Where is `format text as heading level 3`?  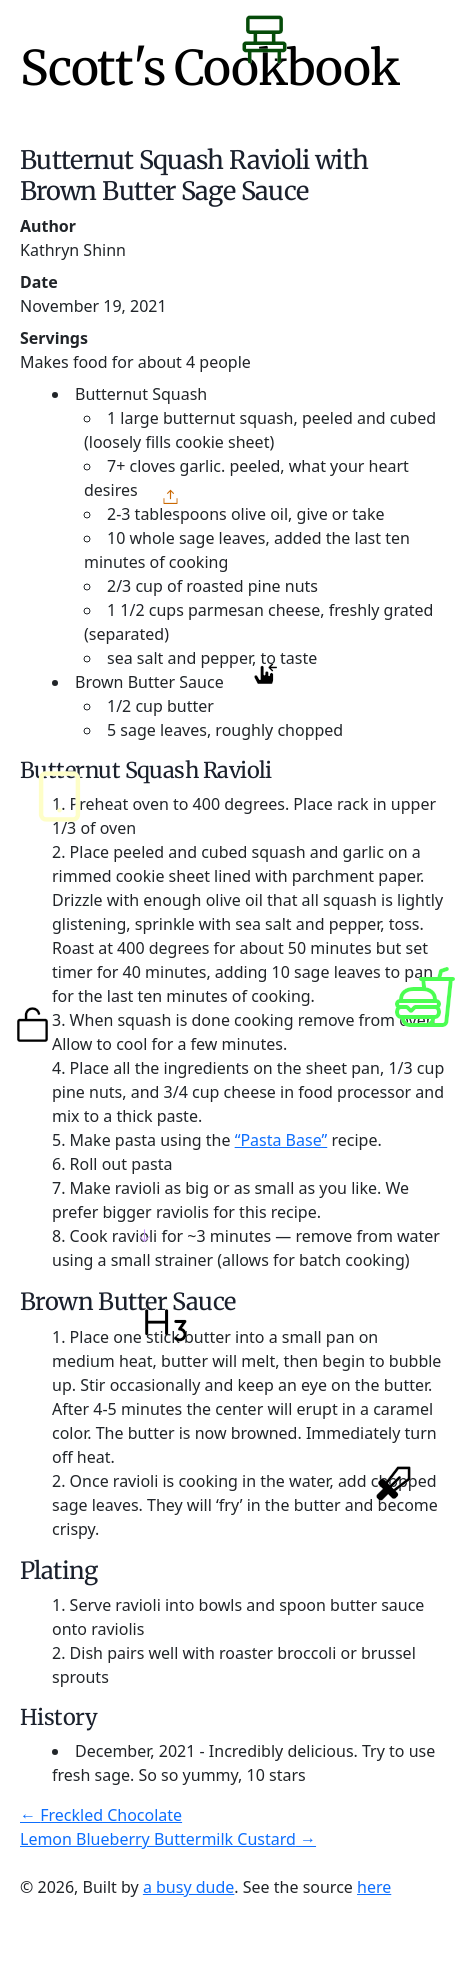 format text as heading level 3 is located at coordinates (163, 1324).